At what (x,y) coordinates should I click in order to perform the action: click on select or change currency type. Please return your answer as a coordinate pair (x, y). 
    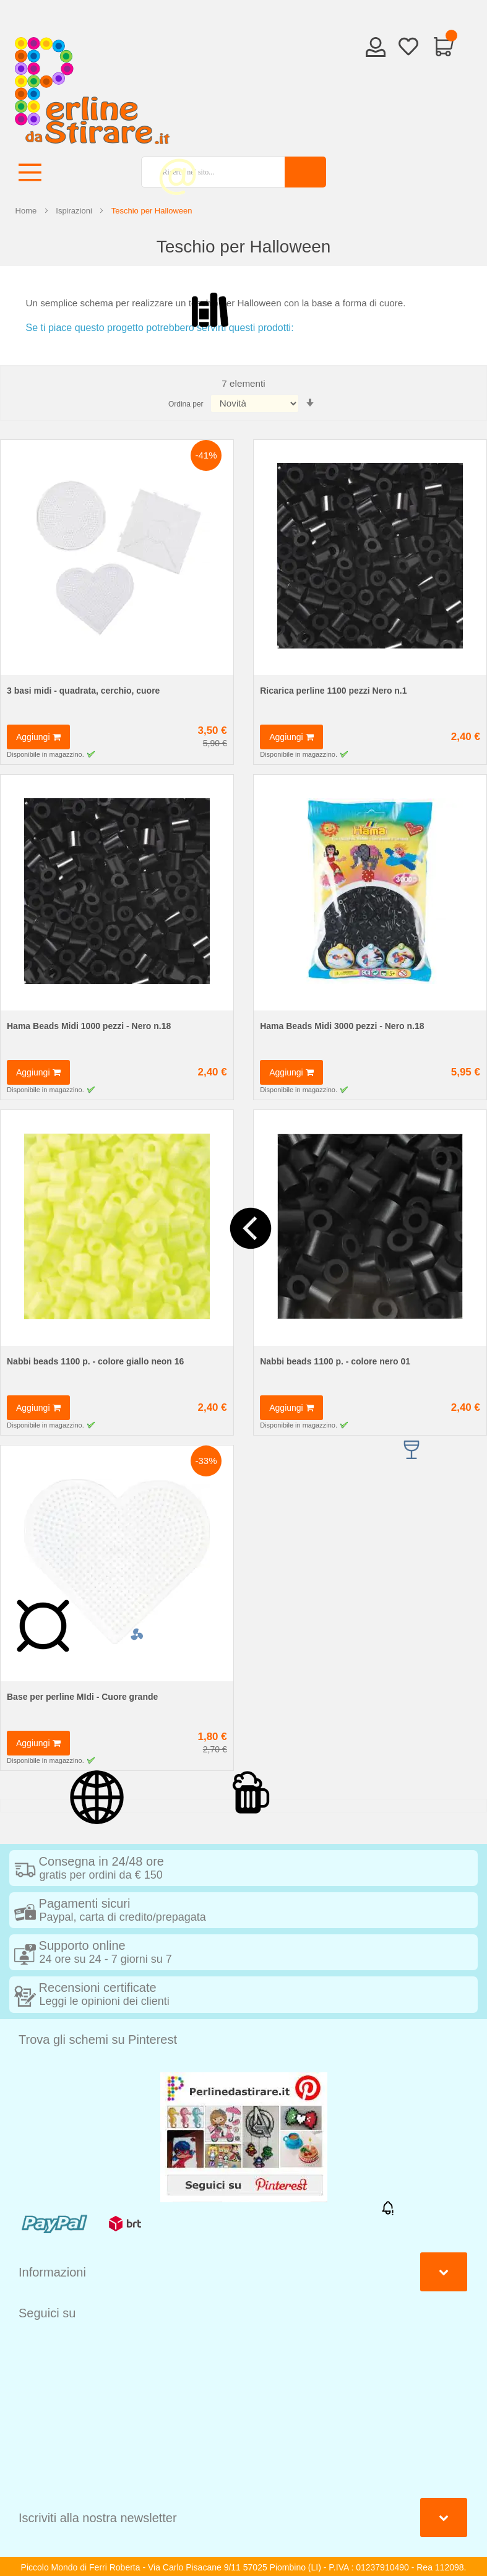
    Looking at the image, I should click on (43, 1626).